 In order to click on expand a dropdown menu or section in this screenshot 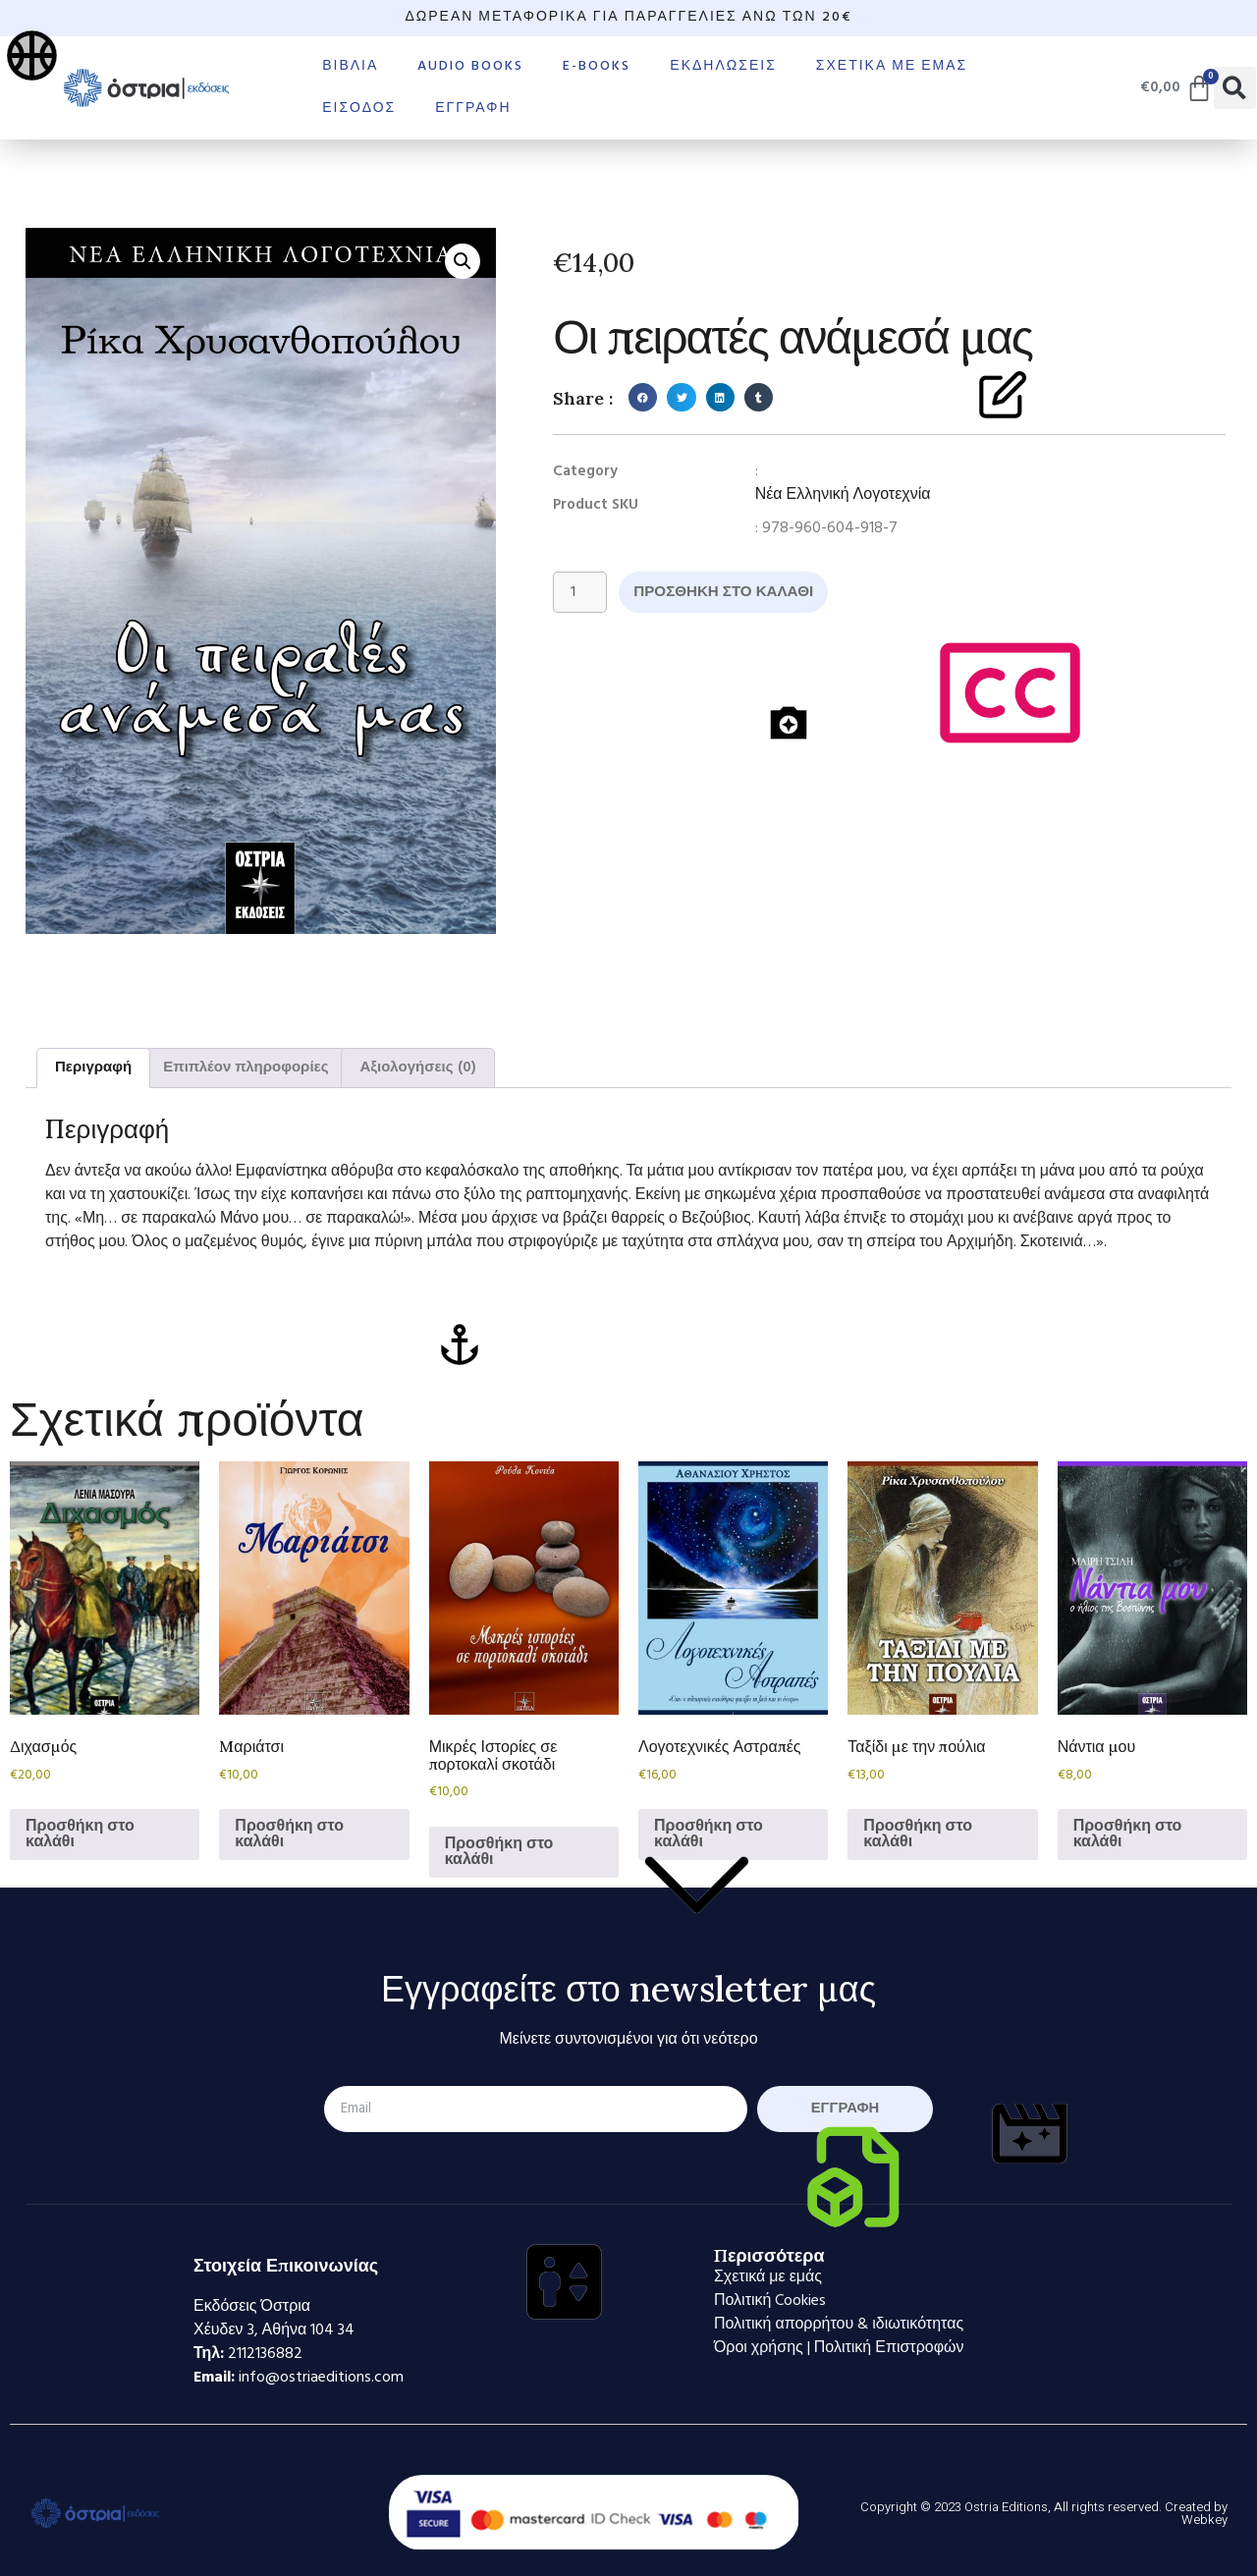, I will do `click(696, 1880)`.